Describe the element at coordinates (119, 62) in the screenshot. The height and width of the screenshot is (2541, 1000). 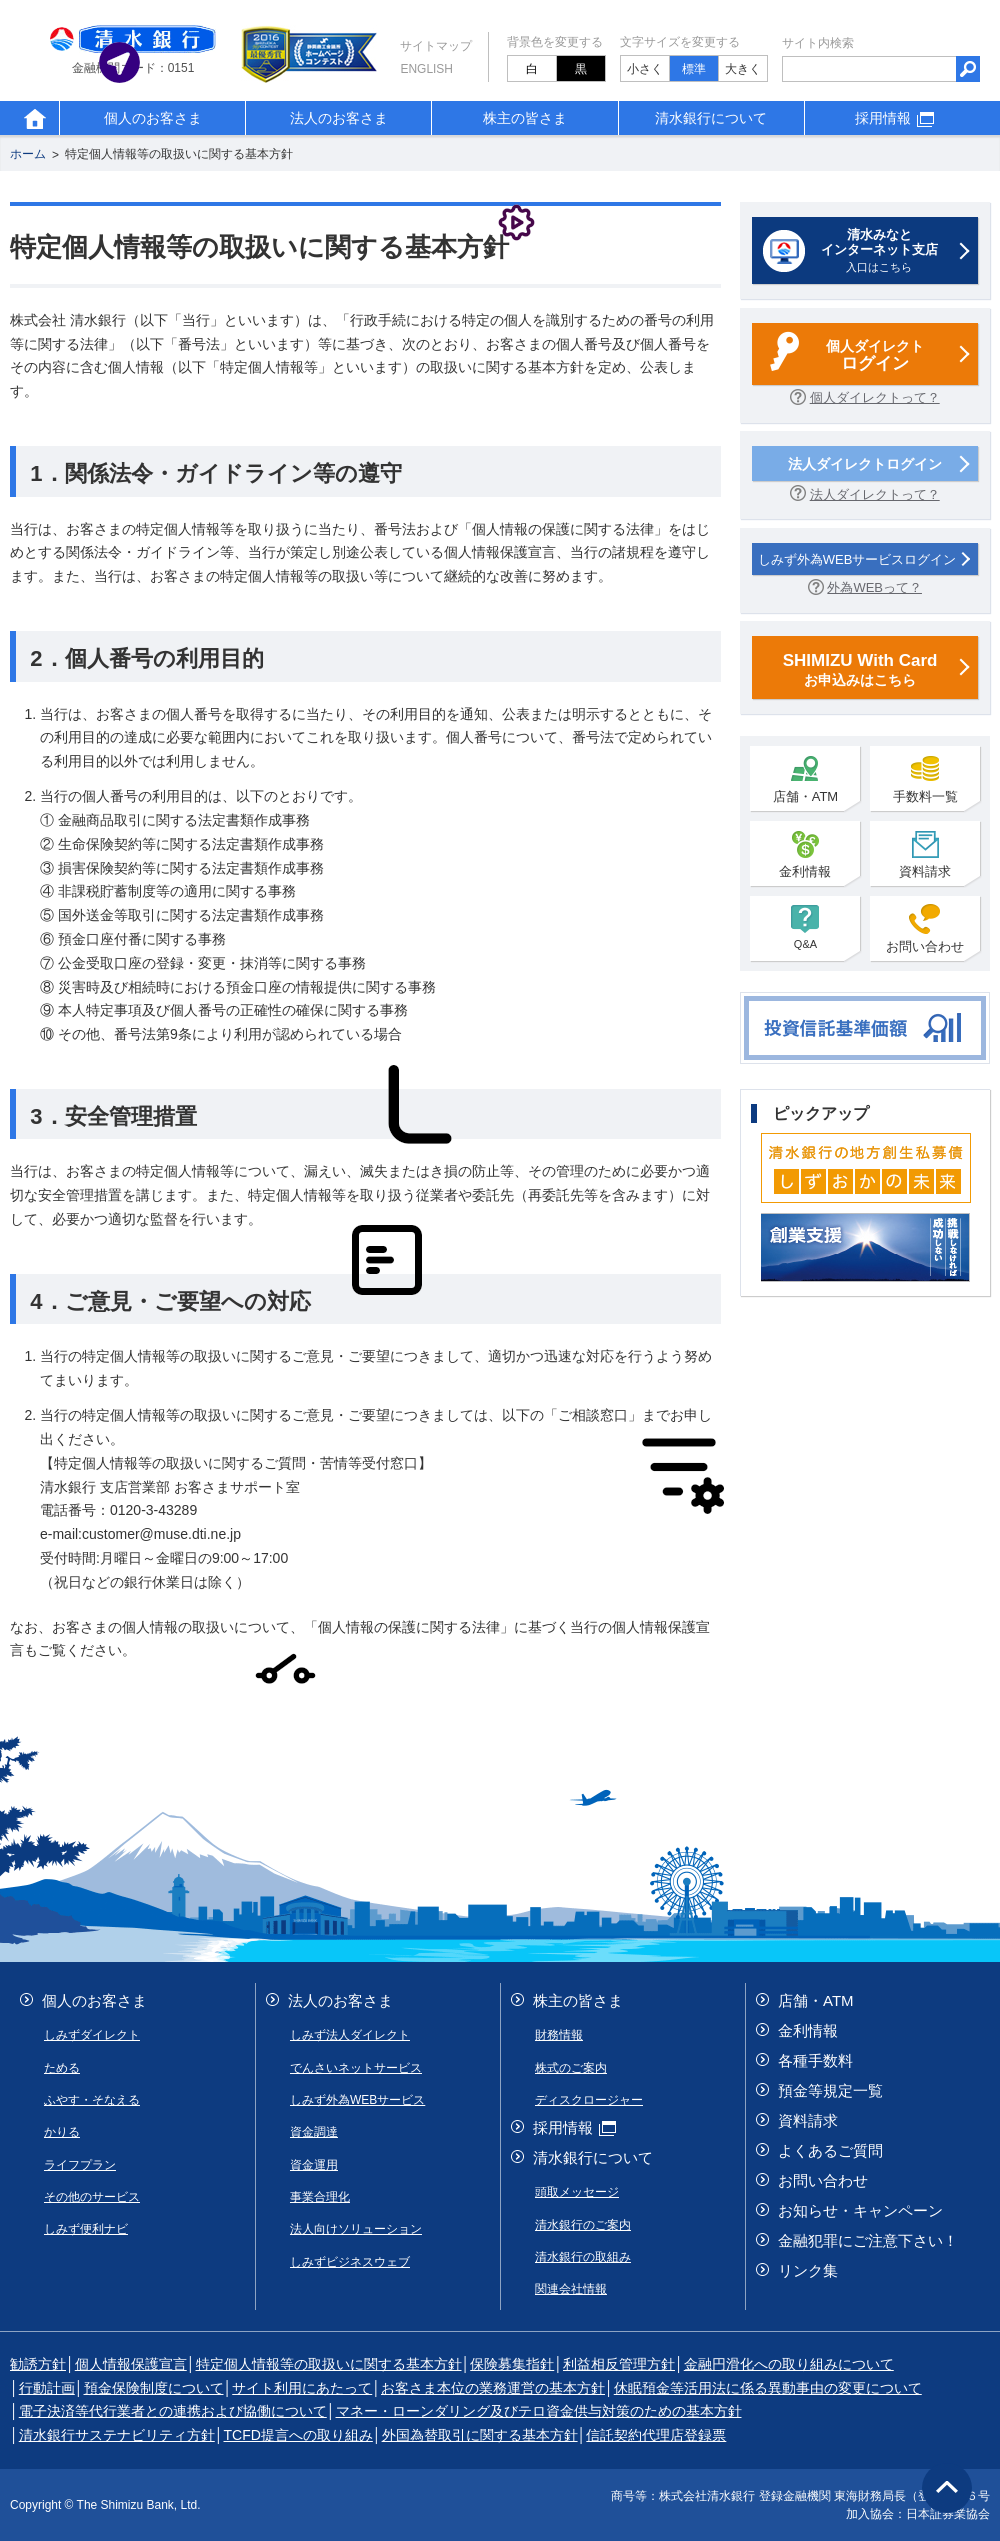
I see `access location services` at that location.